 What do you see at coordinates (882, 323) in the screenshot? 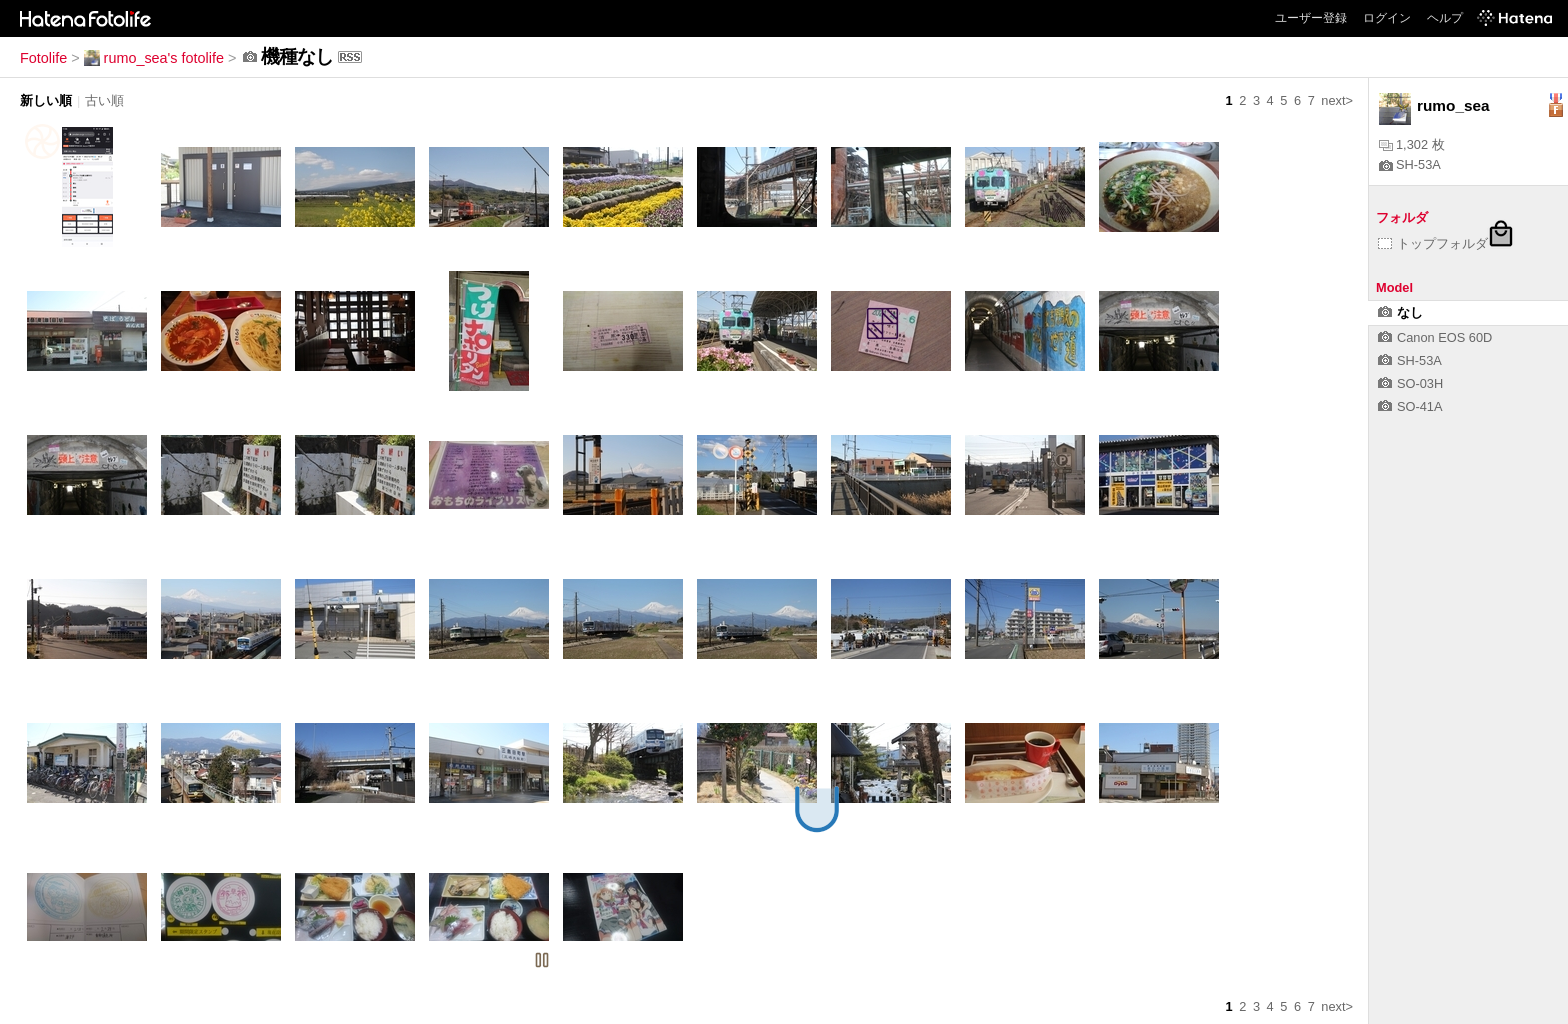
I see `indicates transparency in image editing` at bounding box center [882, 323].